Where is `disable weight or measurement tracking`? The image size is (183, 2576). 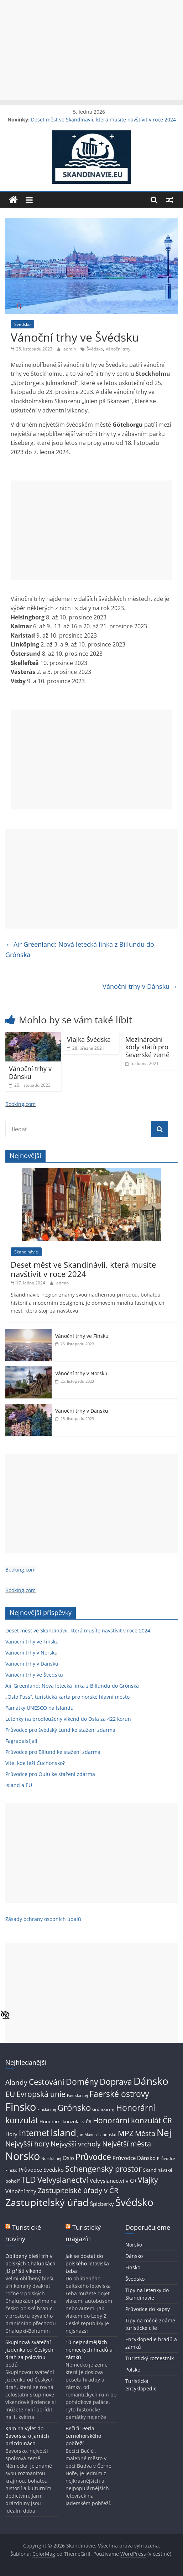 disable weight or measurement tracking is located at coordinates (5, 2015).